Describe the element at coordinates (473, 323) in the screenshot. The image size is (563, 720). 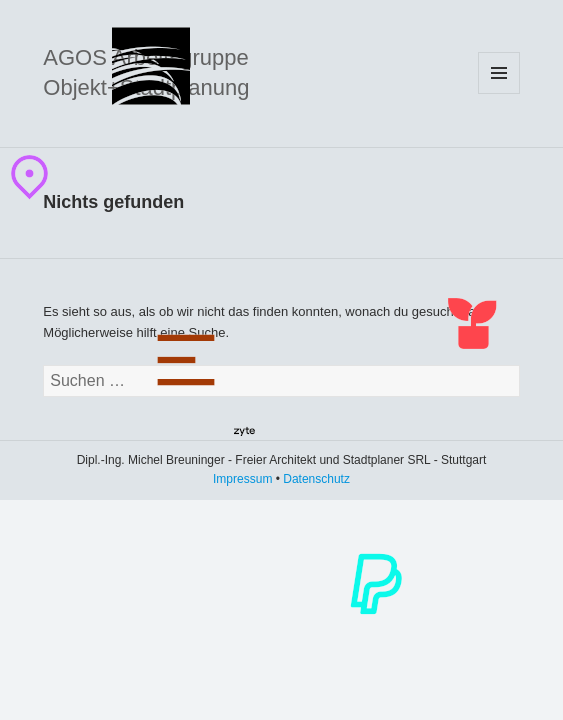
I see `access plant care or gardening features` at that location.